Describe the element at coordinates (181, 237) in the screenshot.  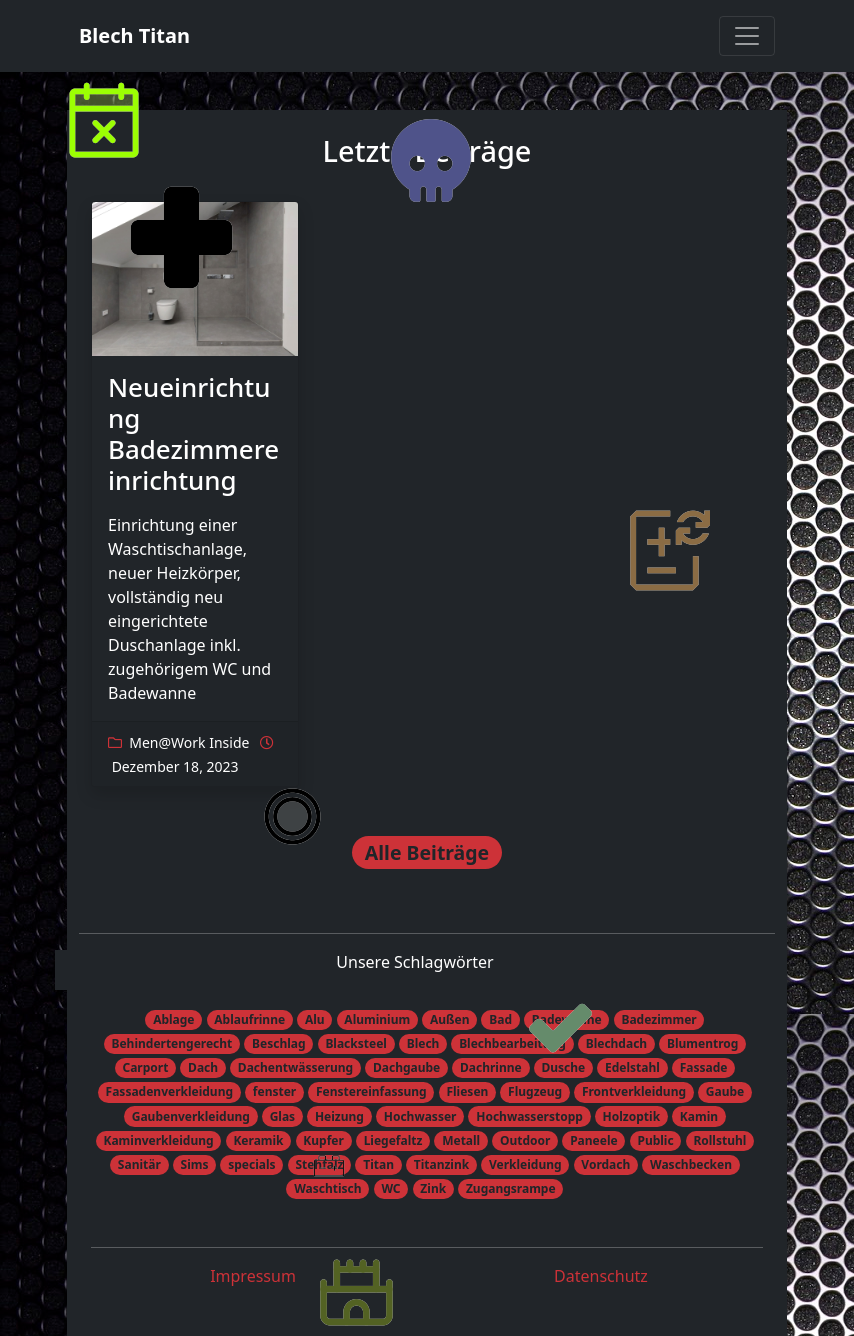
I see `access health or medical information` at that location.